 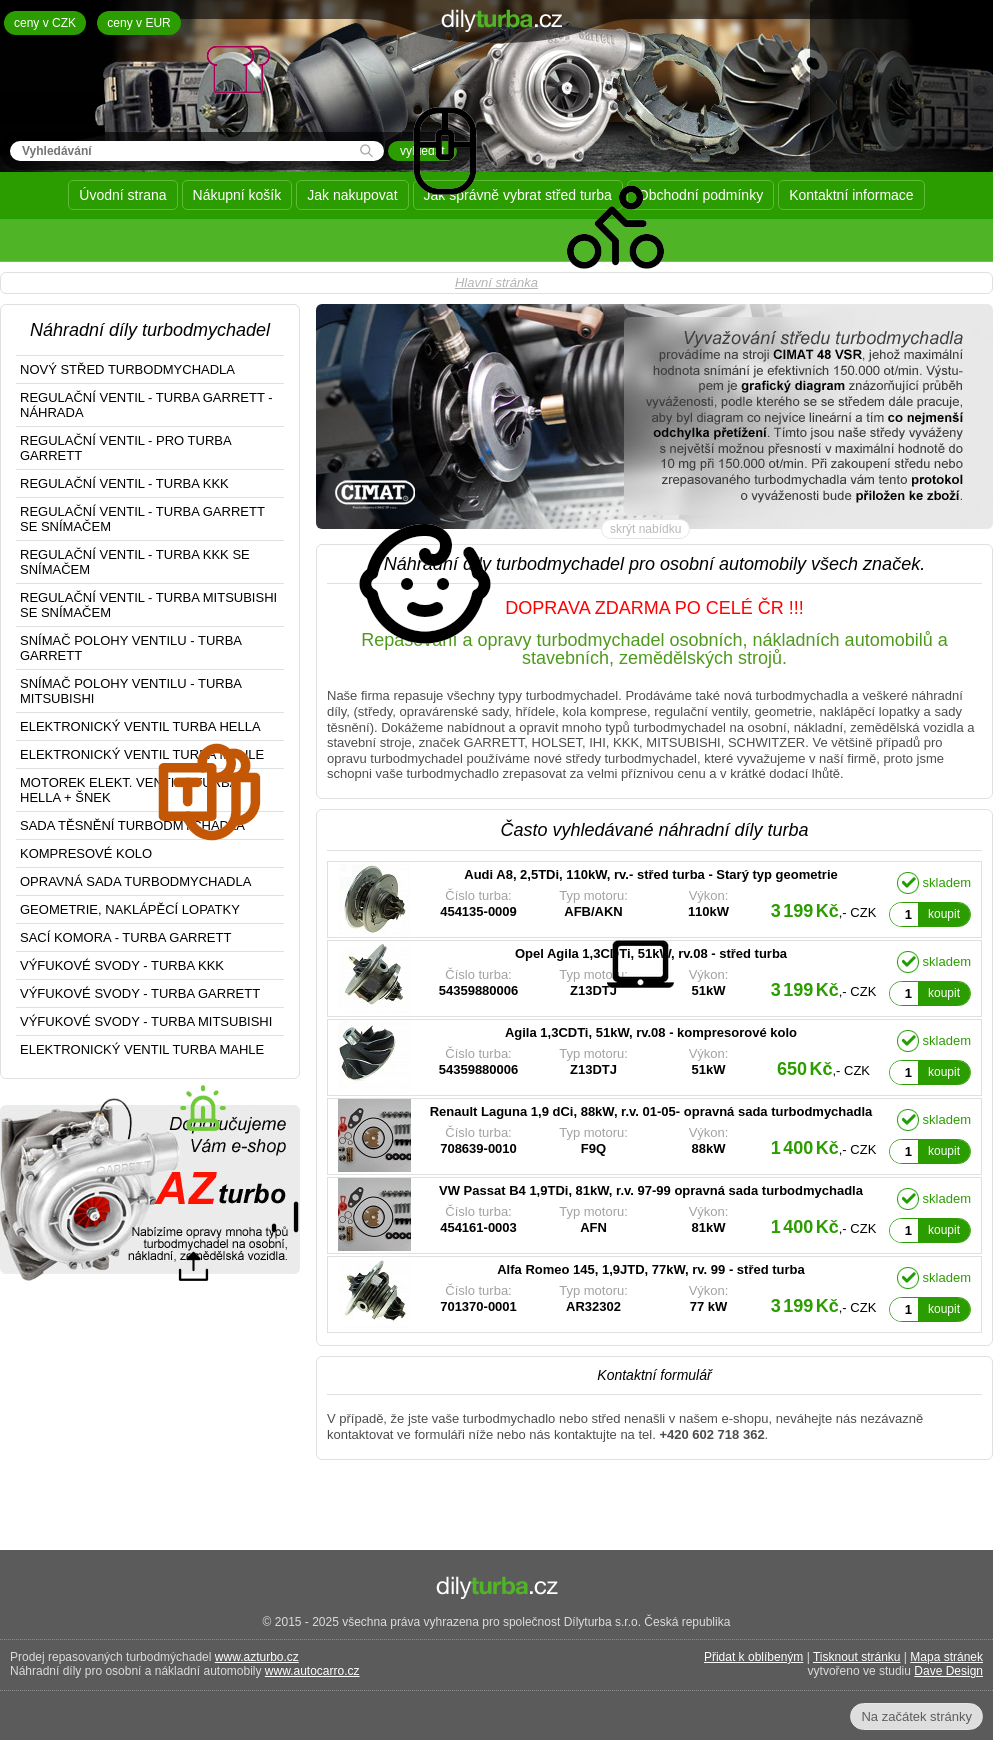 What do you see at coordinates (322, 1190) in the screenshot?
I see `indicates weak cellular signal strength` at bounding box center [322, 1190].